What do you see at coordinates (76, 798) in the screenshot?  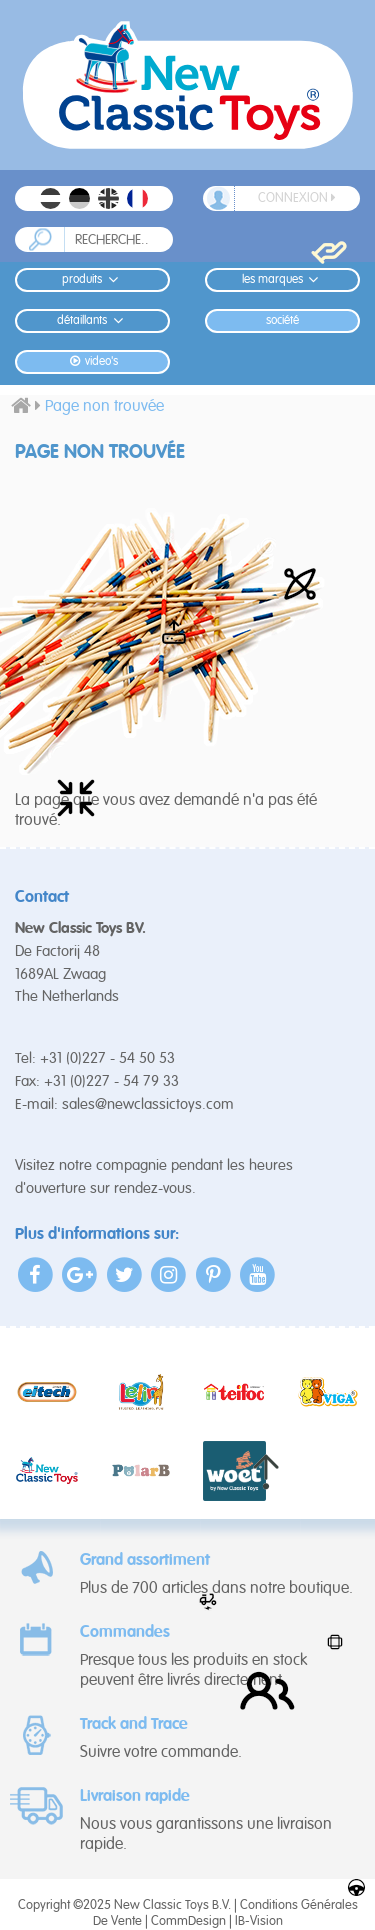 I see `minimize or reduce window size` at bounding box center [76, 798].